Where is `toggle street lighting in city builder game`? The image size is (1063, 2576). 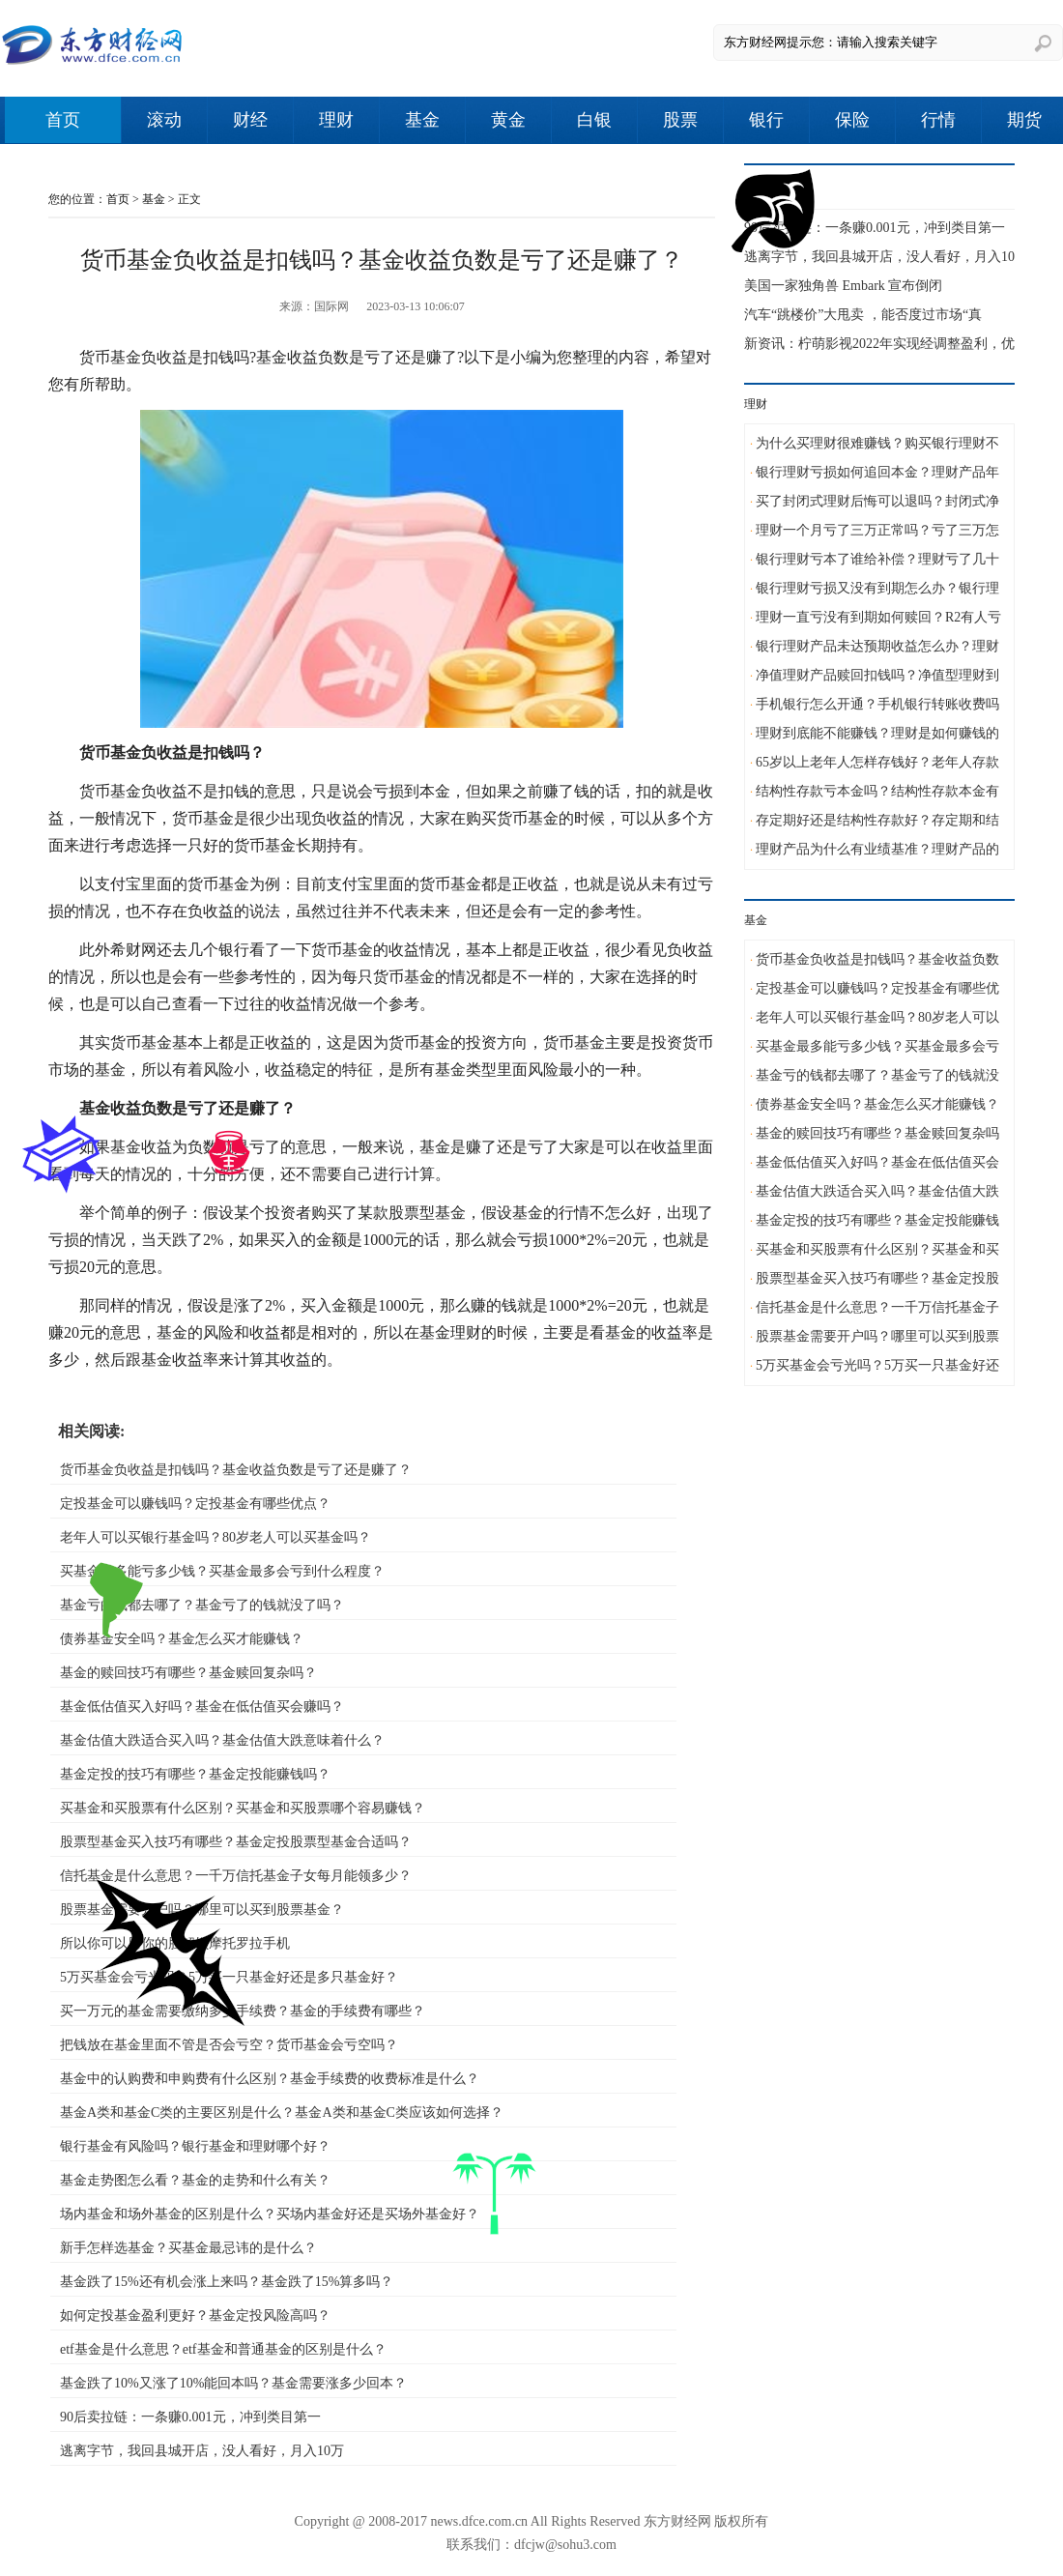 toggle street lighting in city builder game is located at coordinates (494, 2193).